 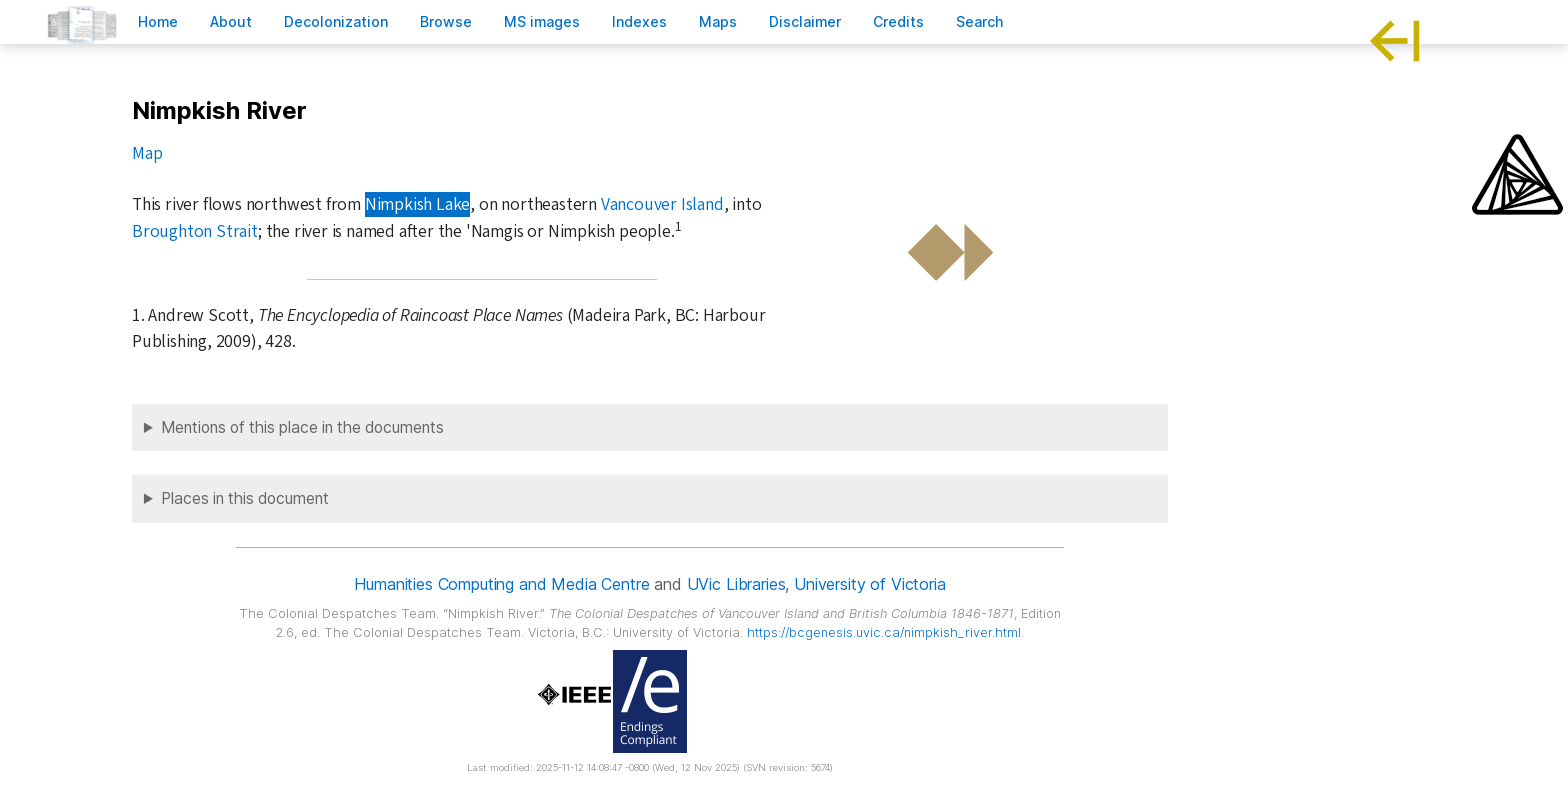 I want to click on expand panel to the left, so click(x=1396, y=41).